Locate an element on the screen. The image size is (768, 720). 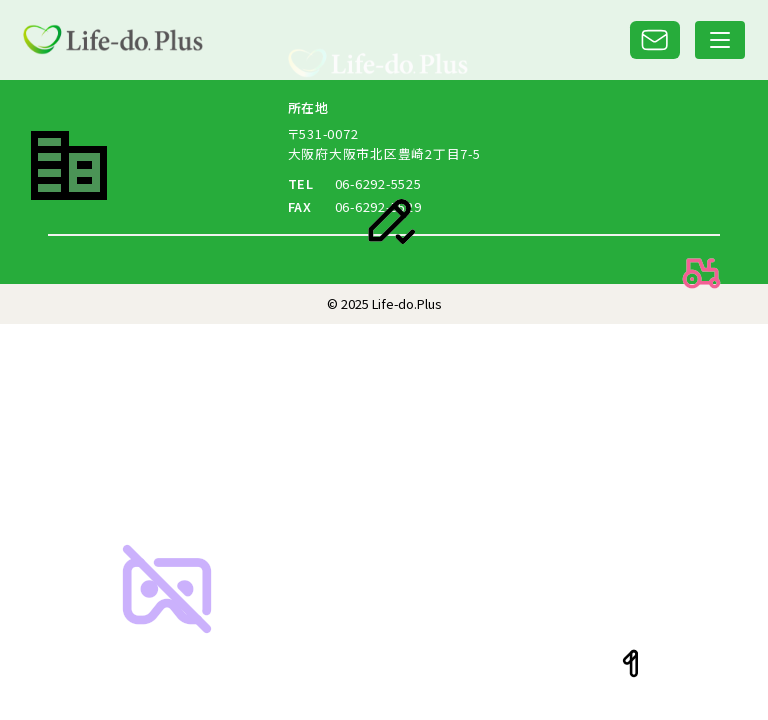
access farming or agricultural features is located at coordinates (701, 273).